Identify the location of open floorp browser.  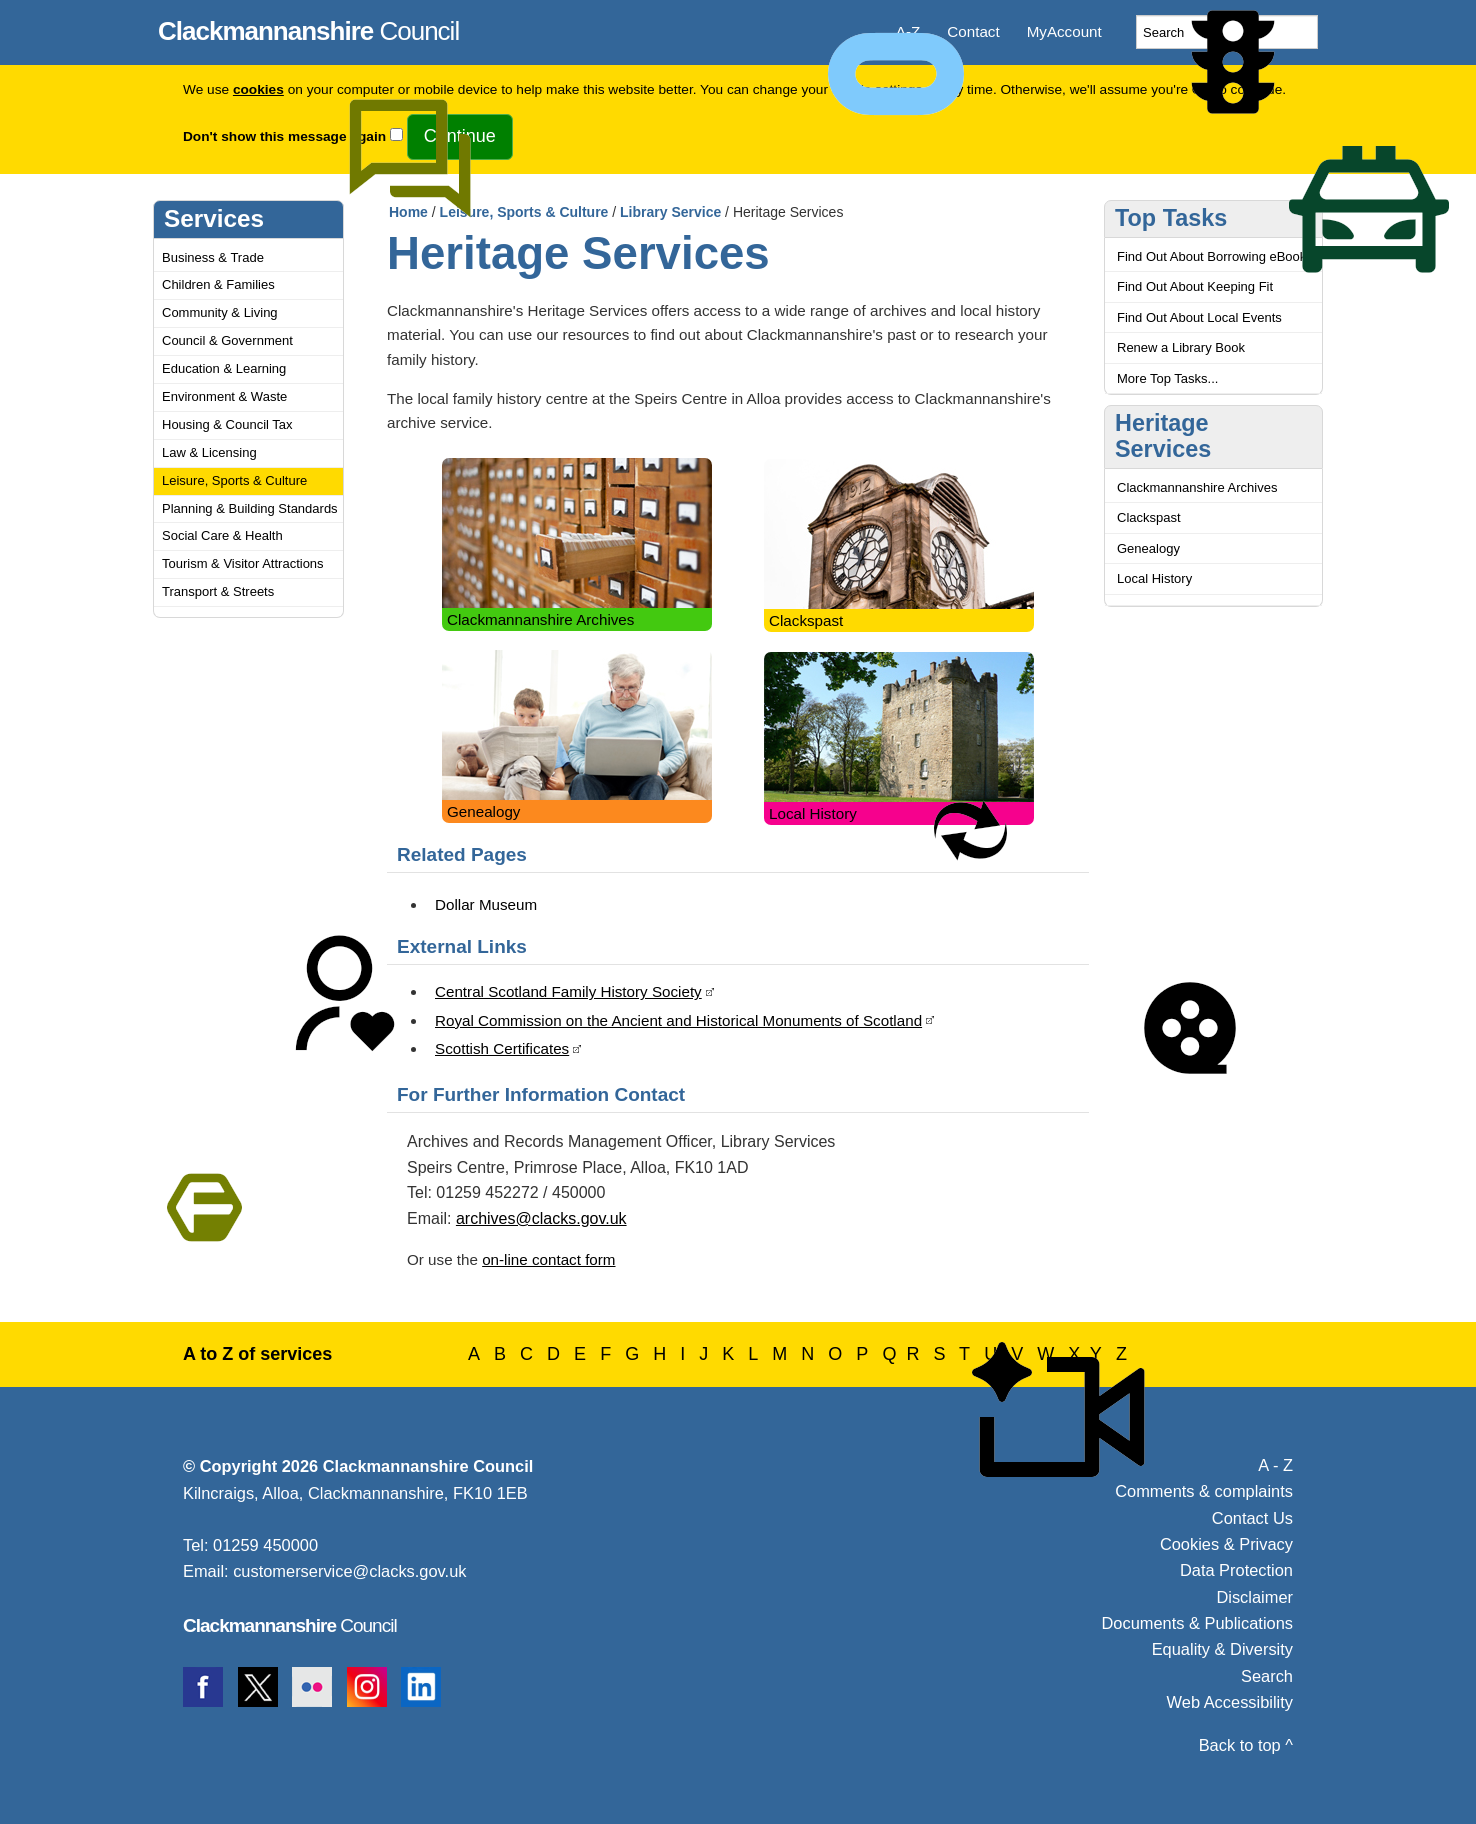
(204, 1207).